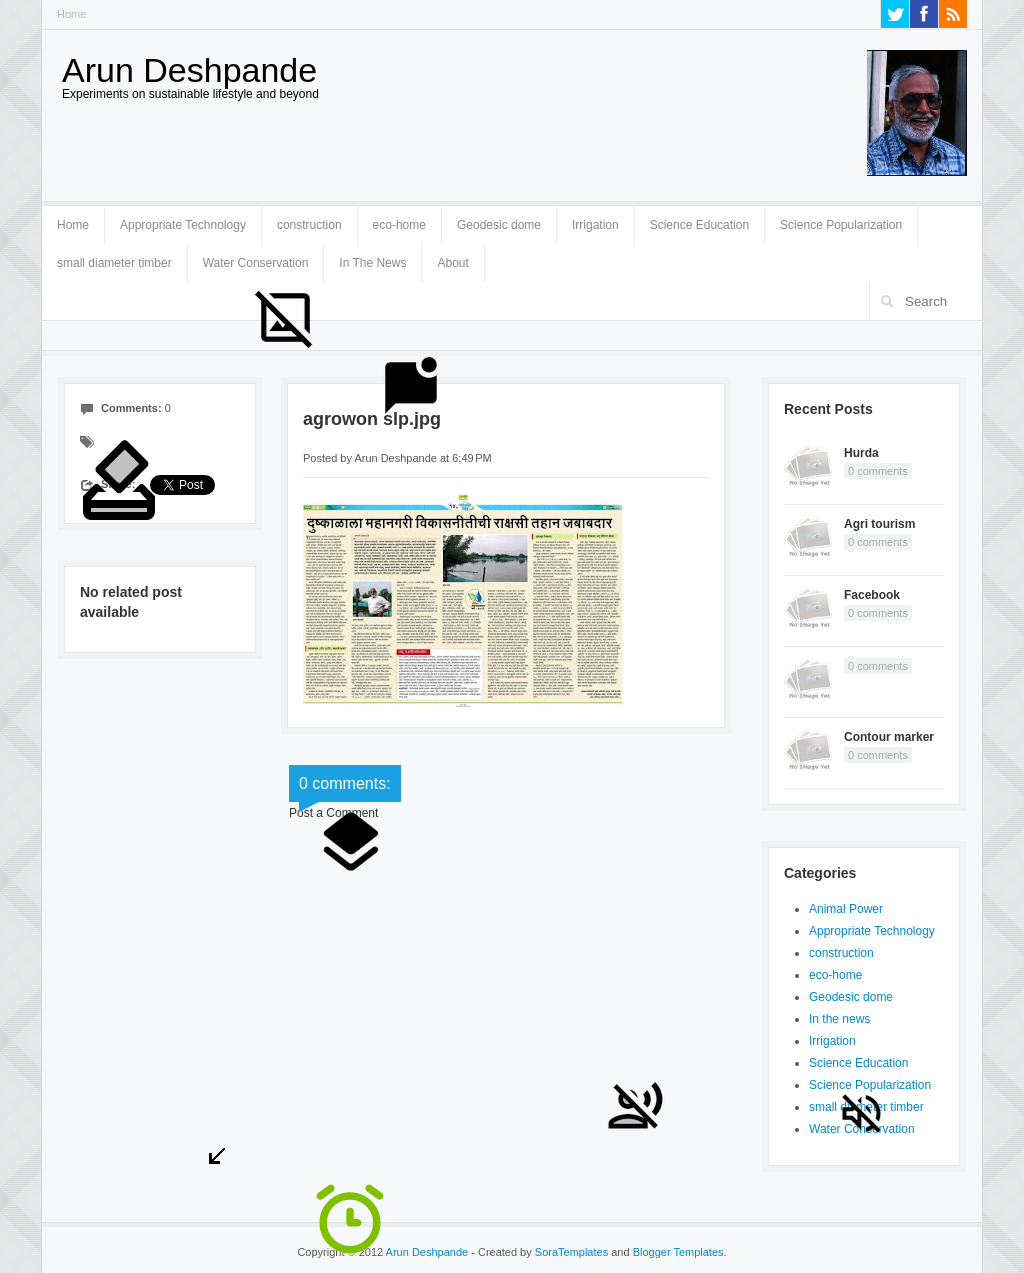 The width and height of the screenshot is (1024, 1273). I want to click on indicates unread messages in chat, so click(411, 388).